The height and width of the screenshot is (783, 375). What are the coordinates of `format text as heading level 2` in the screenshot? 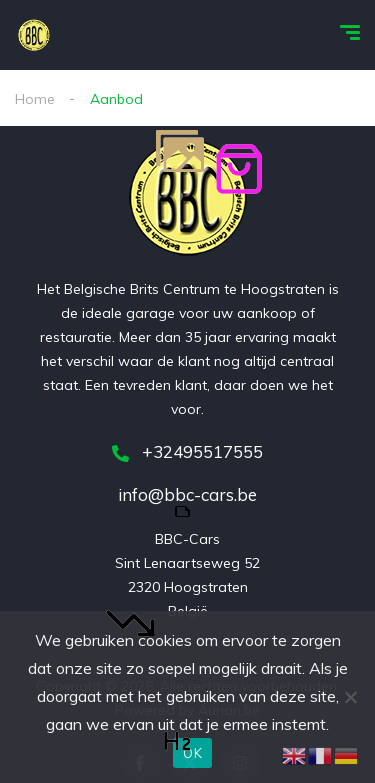 It's located at (177, 741).